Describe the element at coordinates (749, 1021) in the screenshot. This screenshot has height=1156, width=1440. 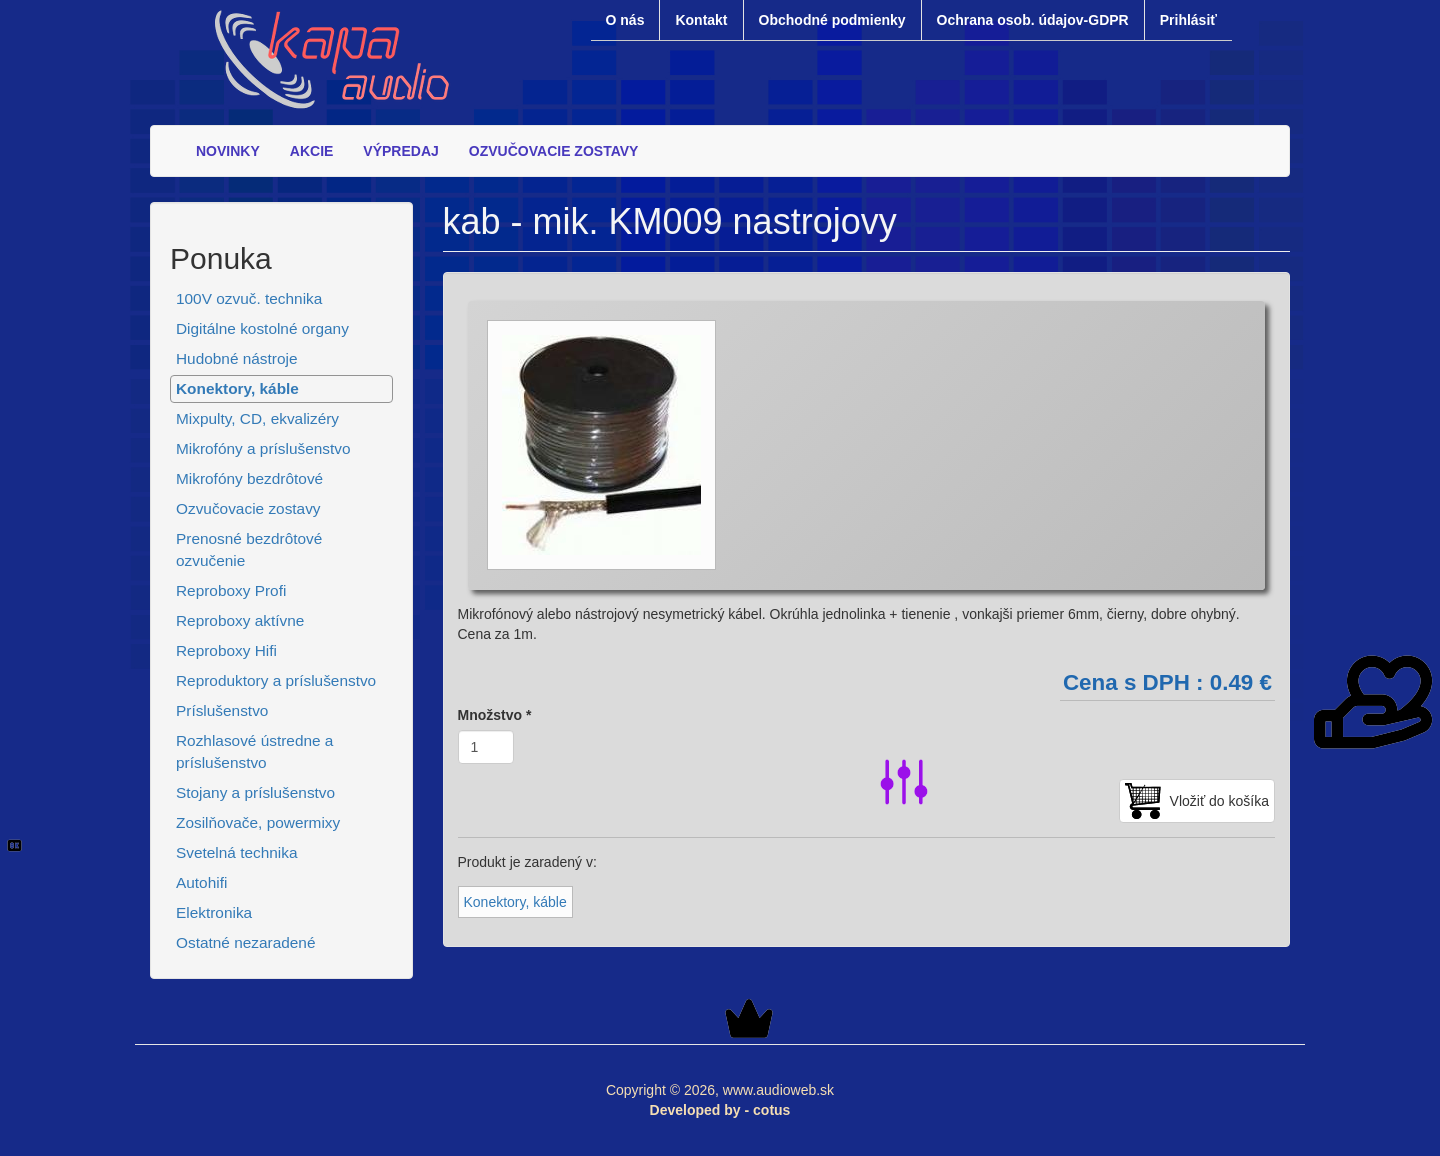
I see `indicates premium or VIP membership status` at that location.